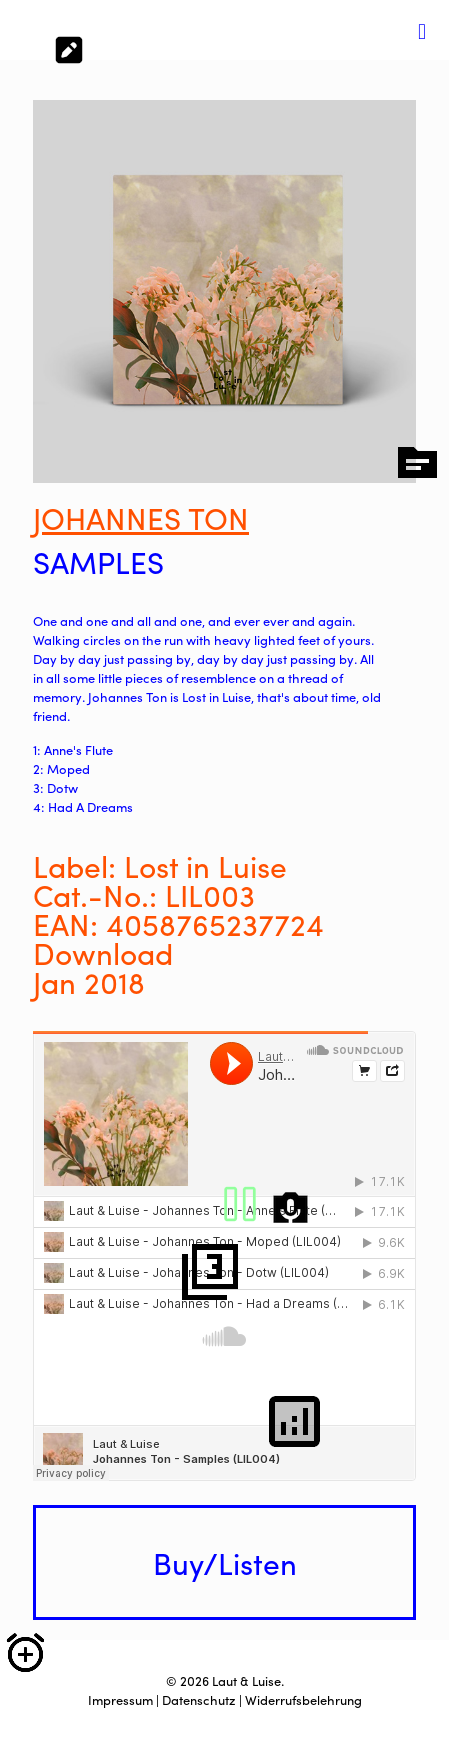 This screenshot has width=449, height=1739. I want to click on pause media playback, so click(240, 1204).